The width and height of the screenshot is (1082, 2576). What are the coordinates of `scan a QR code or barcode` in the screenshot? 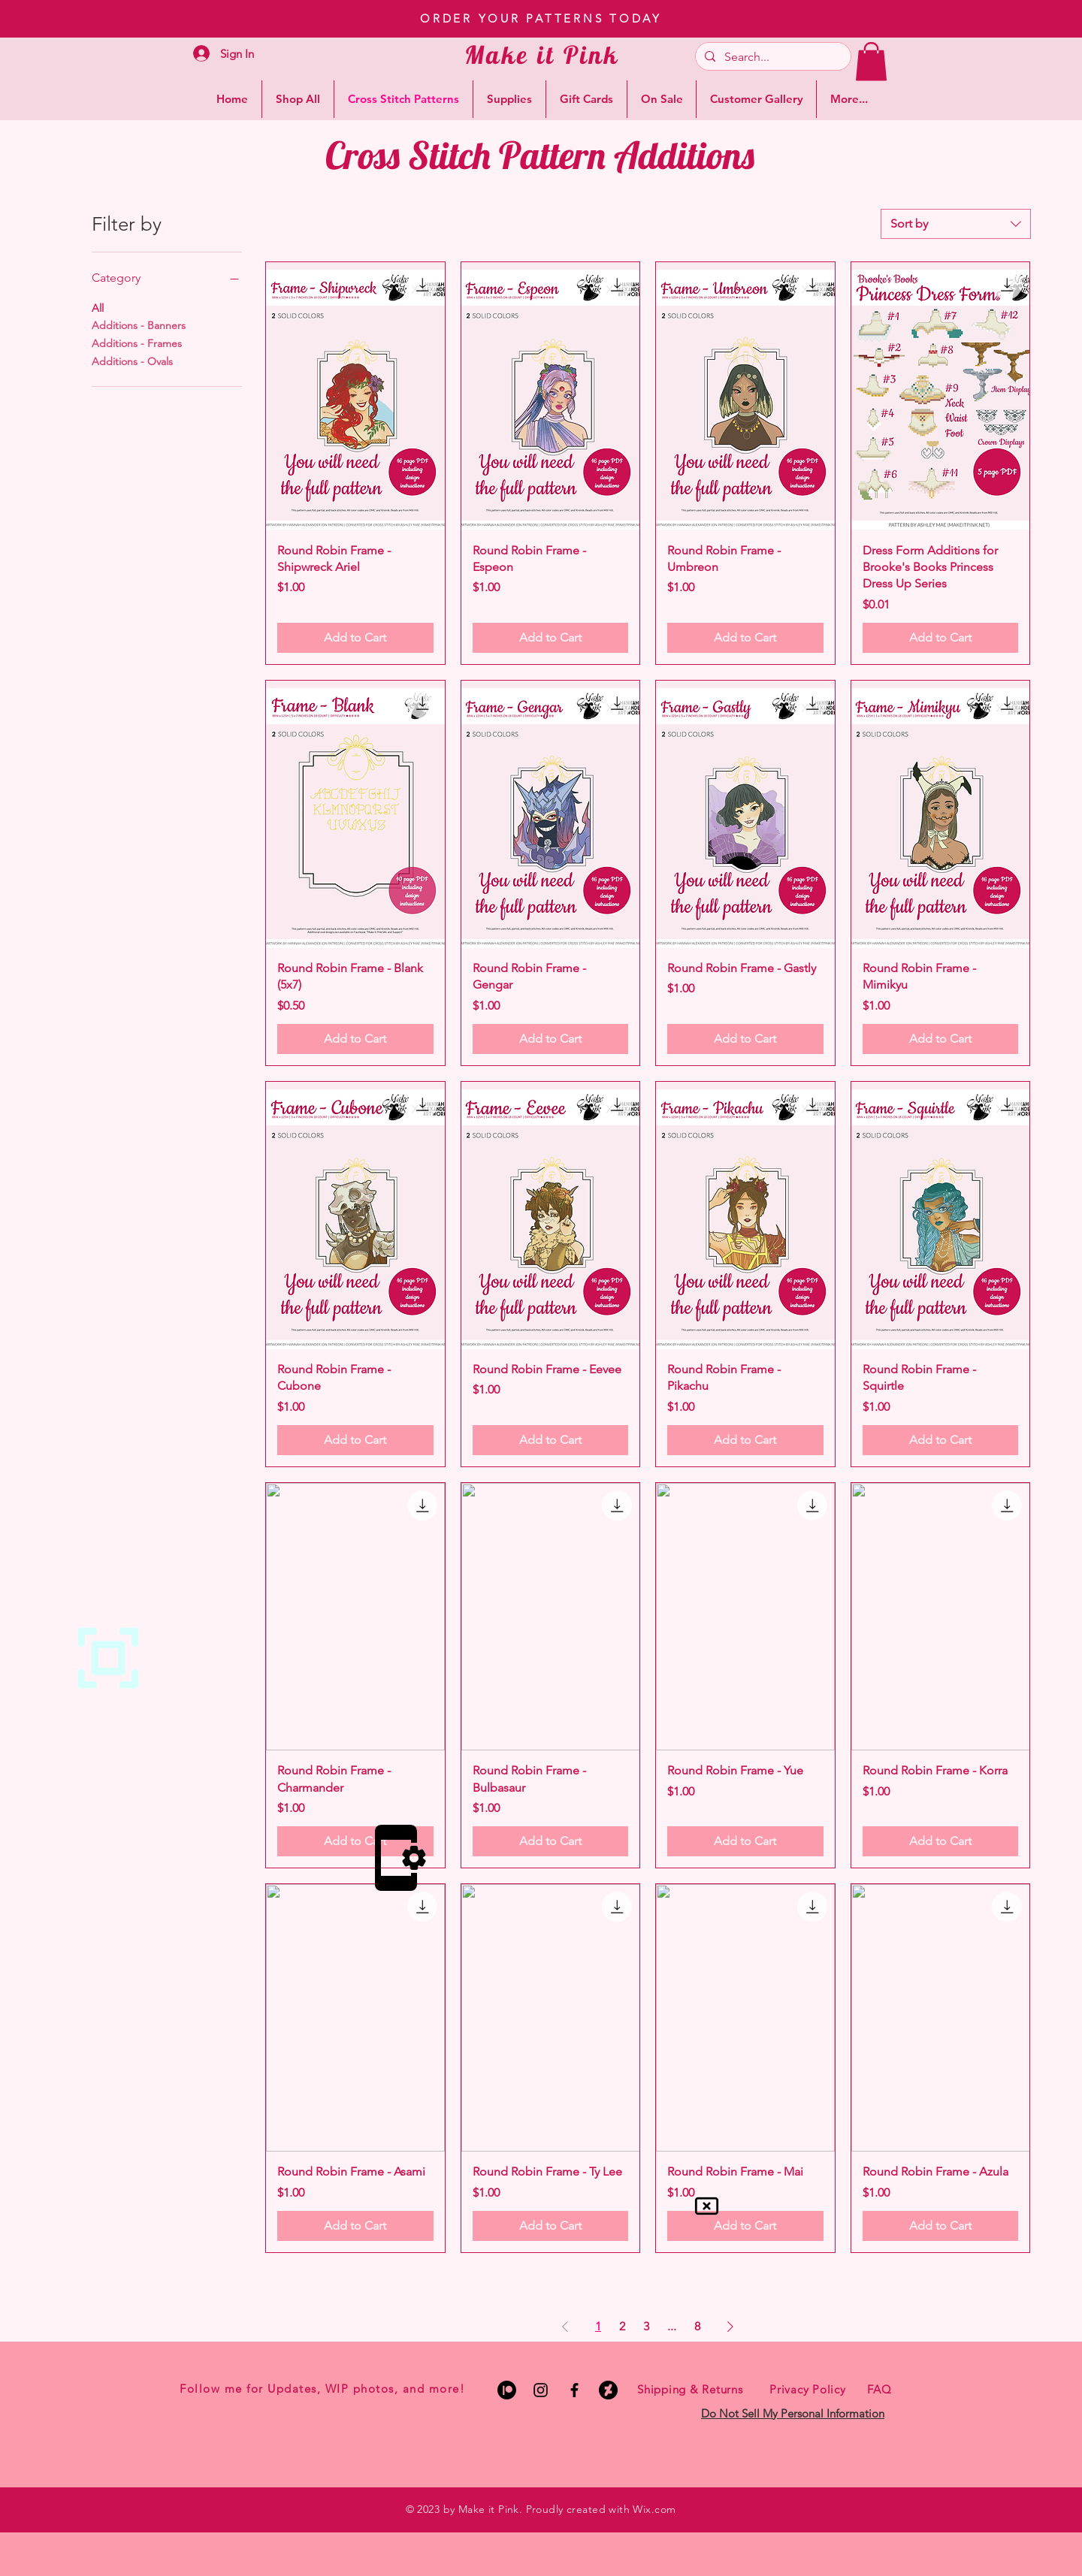 It's located at (108, 1658).